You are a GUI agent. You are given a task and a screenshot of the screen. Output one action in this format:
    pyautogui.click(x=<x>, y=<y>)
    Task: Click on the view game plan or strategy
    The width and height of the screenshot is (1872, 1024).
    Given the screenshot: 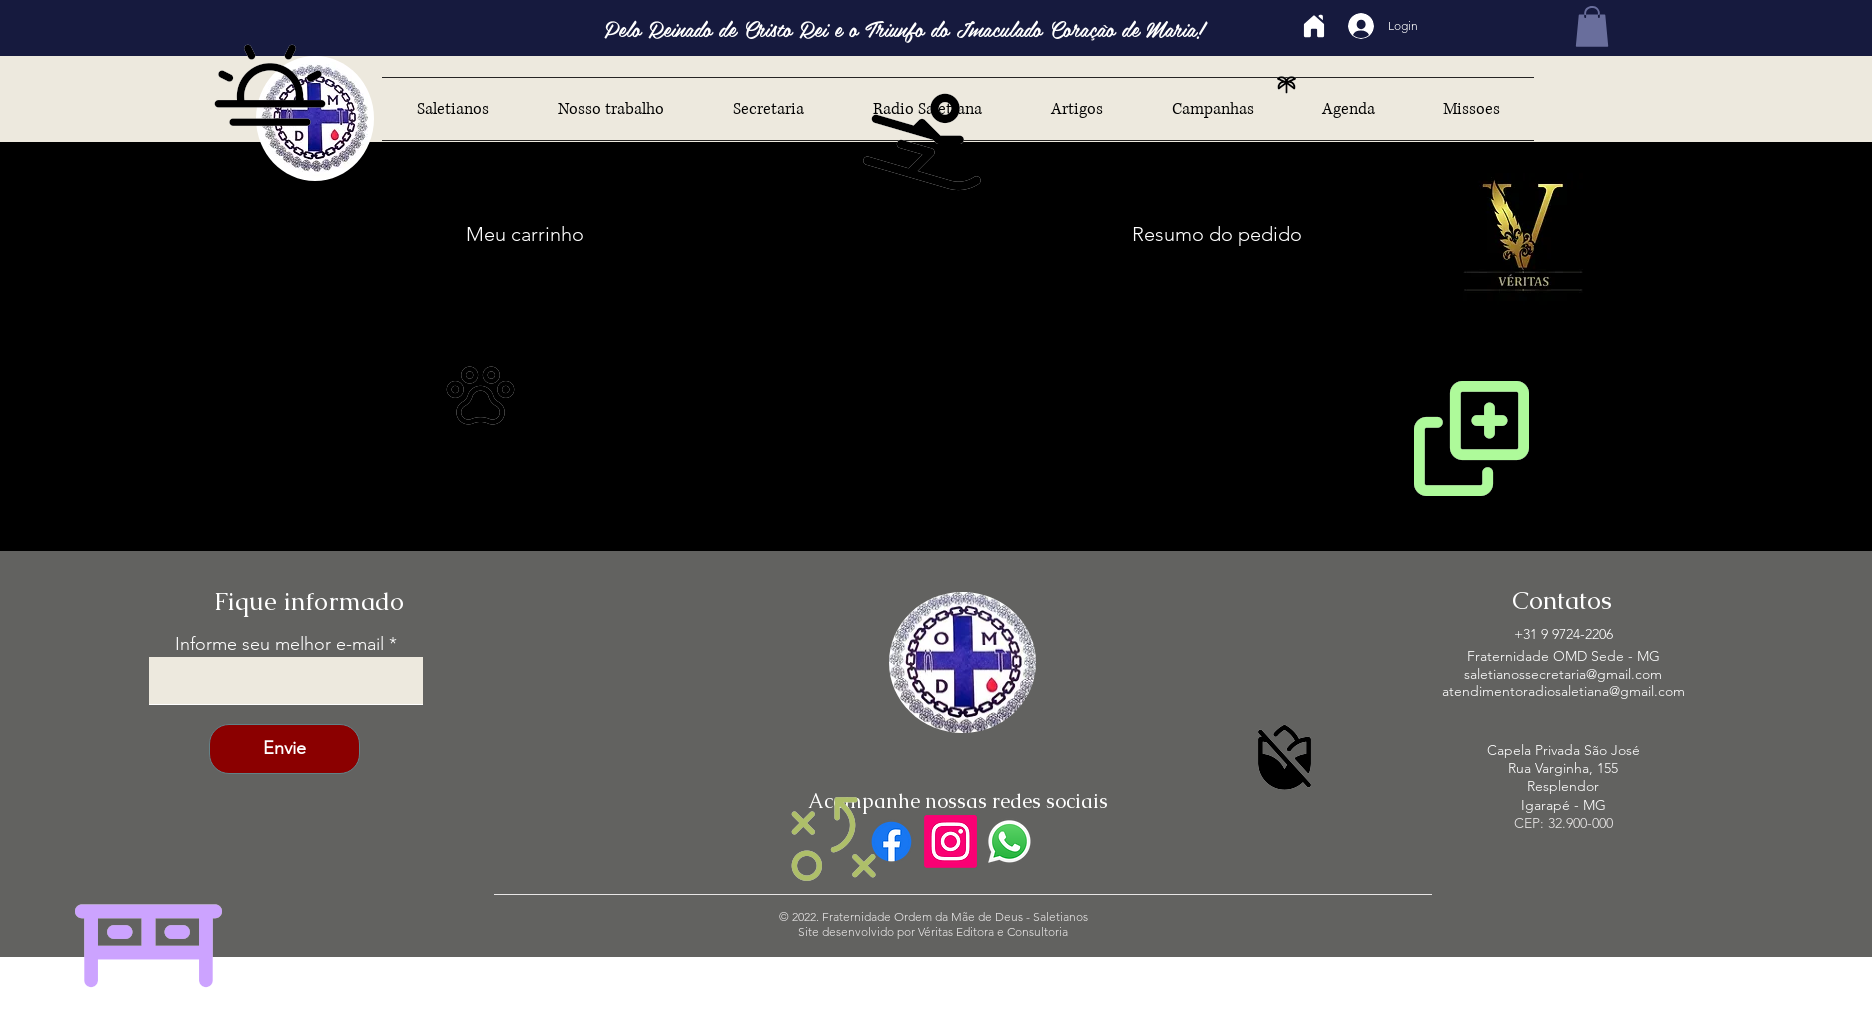 What is the action you would take?
    pyautogui.click(x=830, y=839)
    